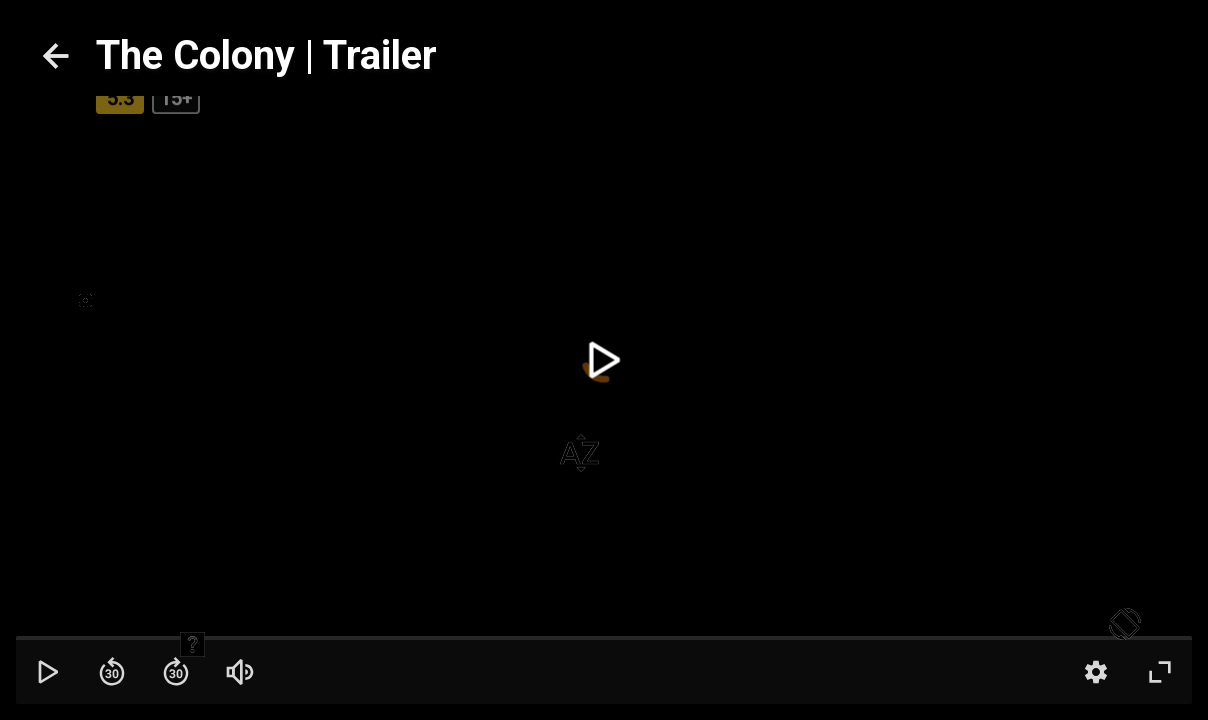 The image size is (1208, 720). Describe the element at coordinates (1125, 624) in the screenshot. I see `rotate screen orientation` at that location.